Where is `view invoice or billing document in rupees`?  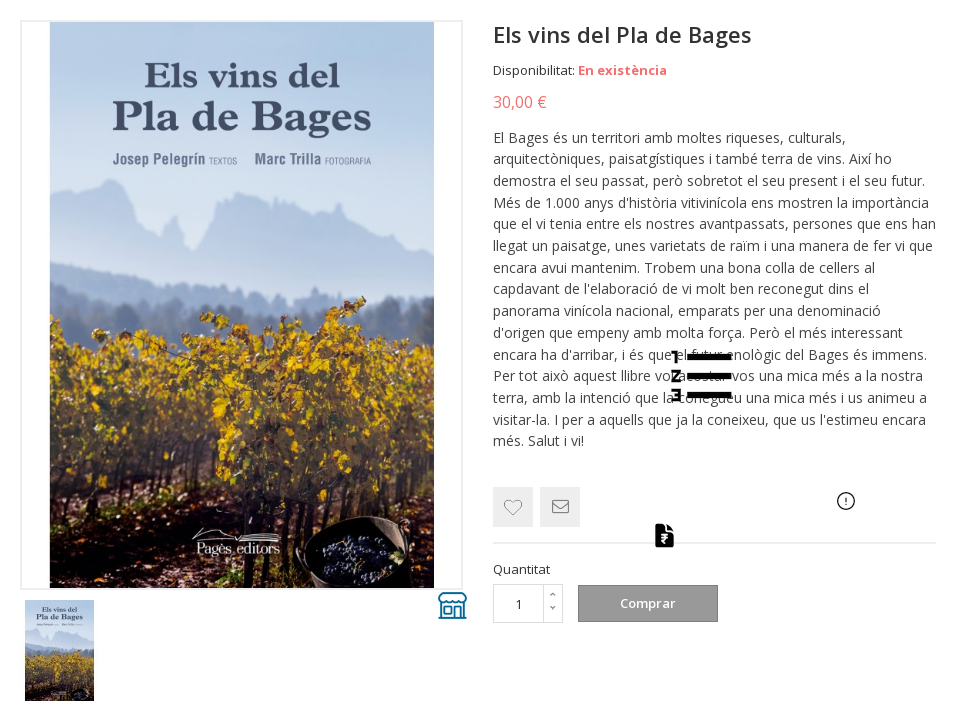
view invoice or billing document in rupees is located at coordinates (664, 535).